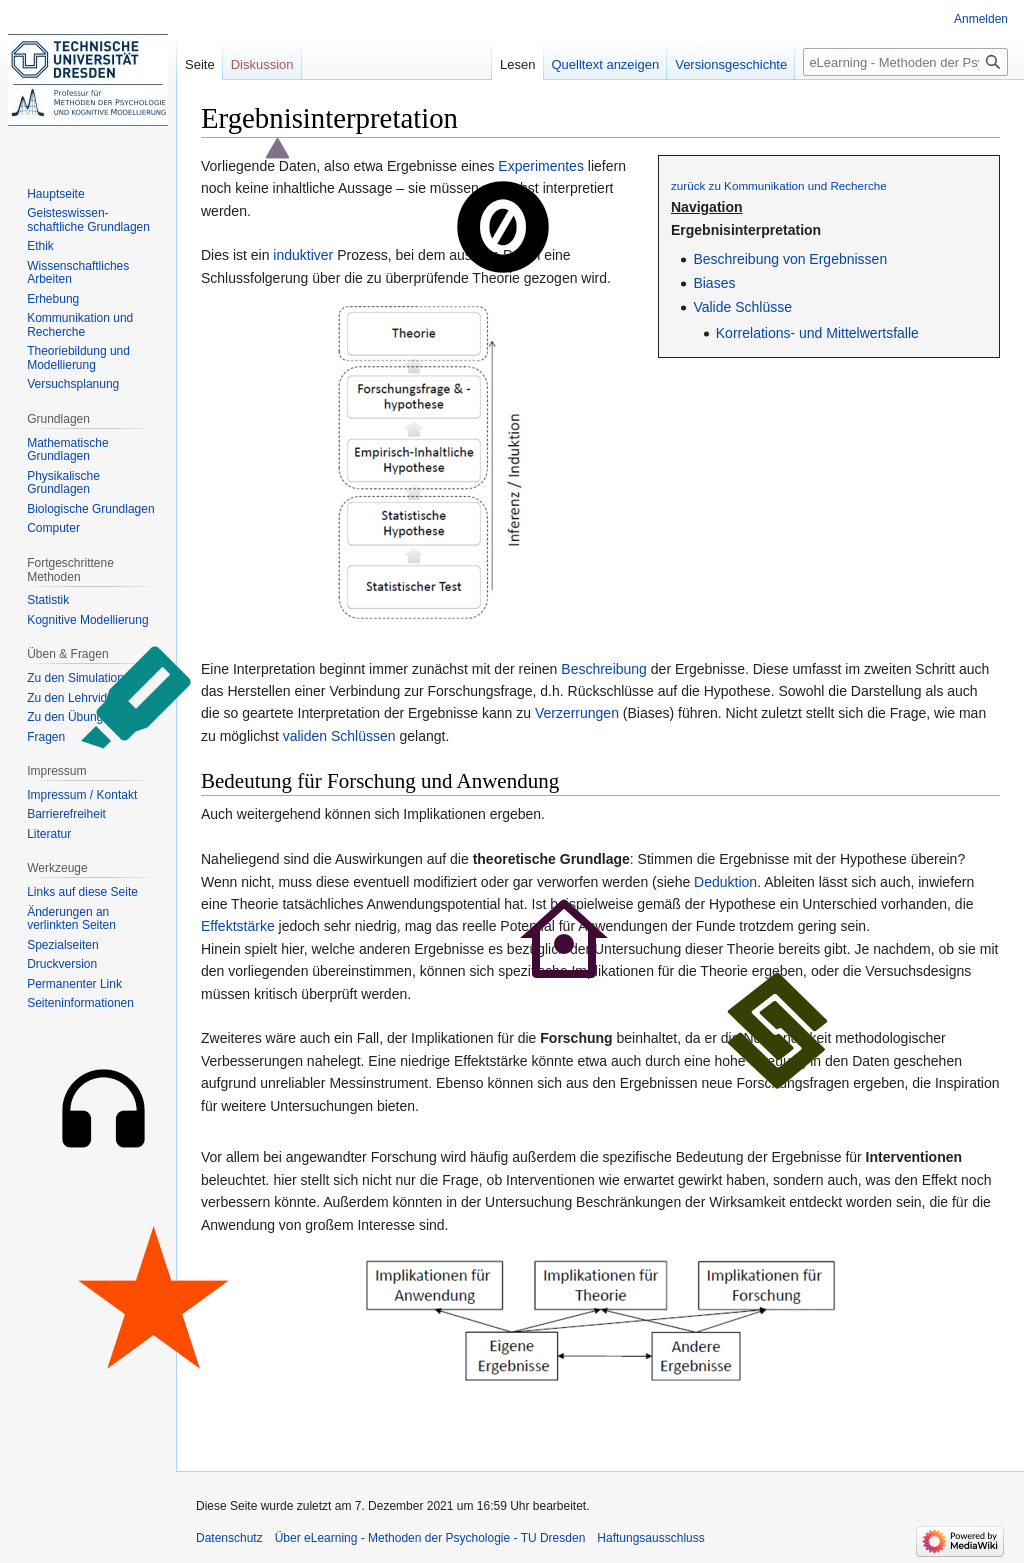 The height and width of the screenshot is (1563, 1024). I want to click on indicates content is in the public domain (CC0 license), so click(503, 227).